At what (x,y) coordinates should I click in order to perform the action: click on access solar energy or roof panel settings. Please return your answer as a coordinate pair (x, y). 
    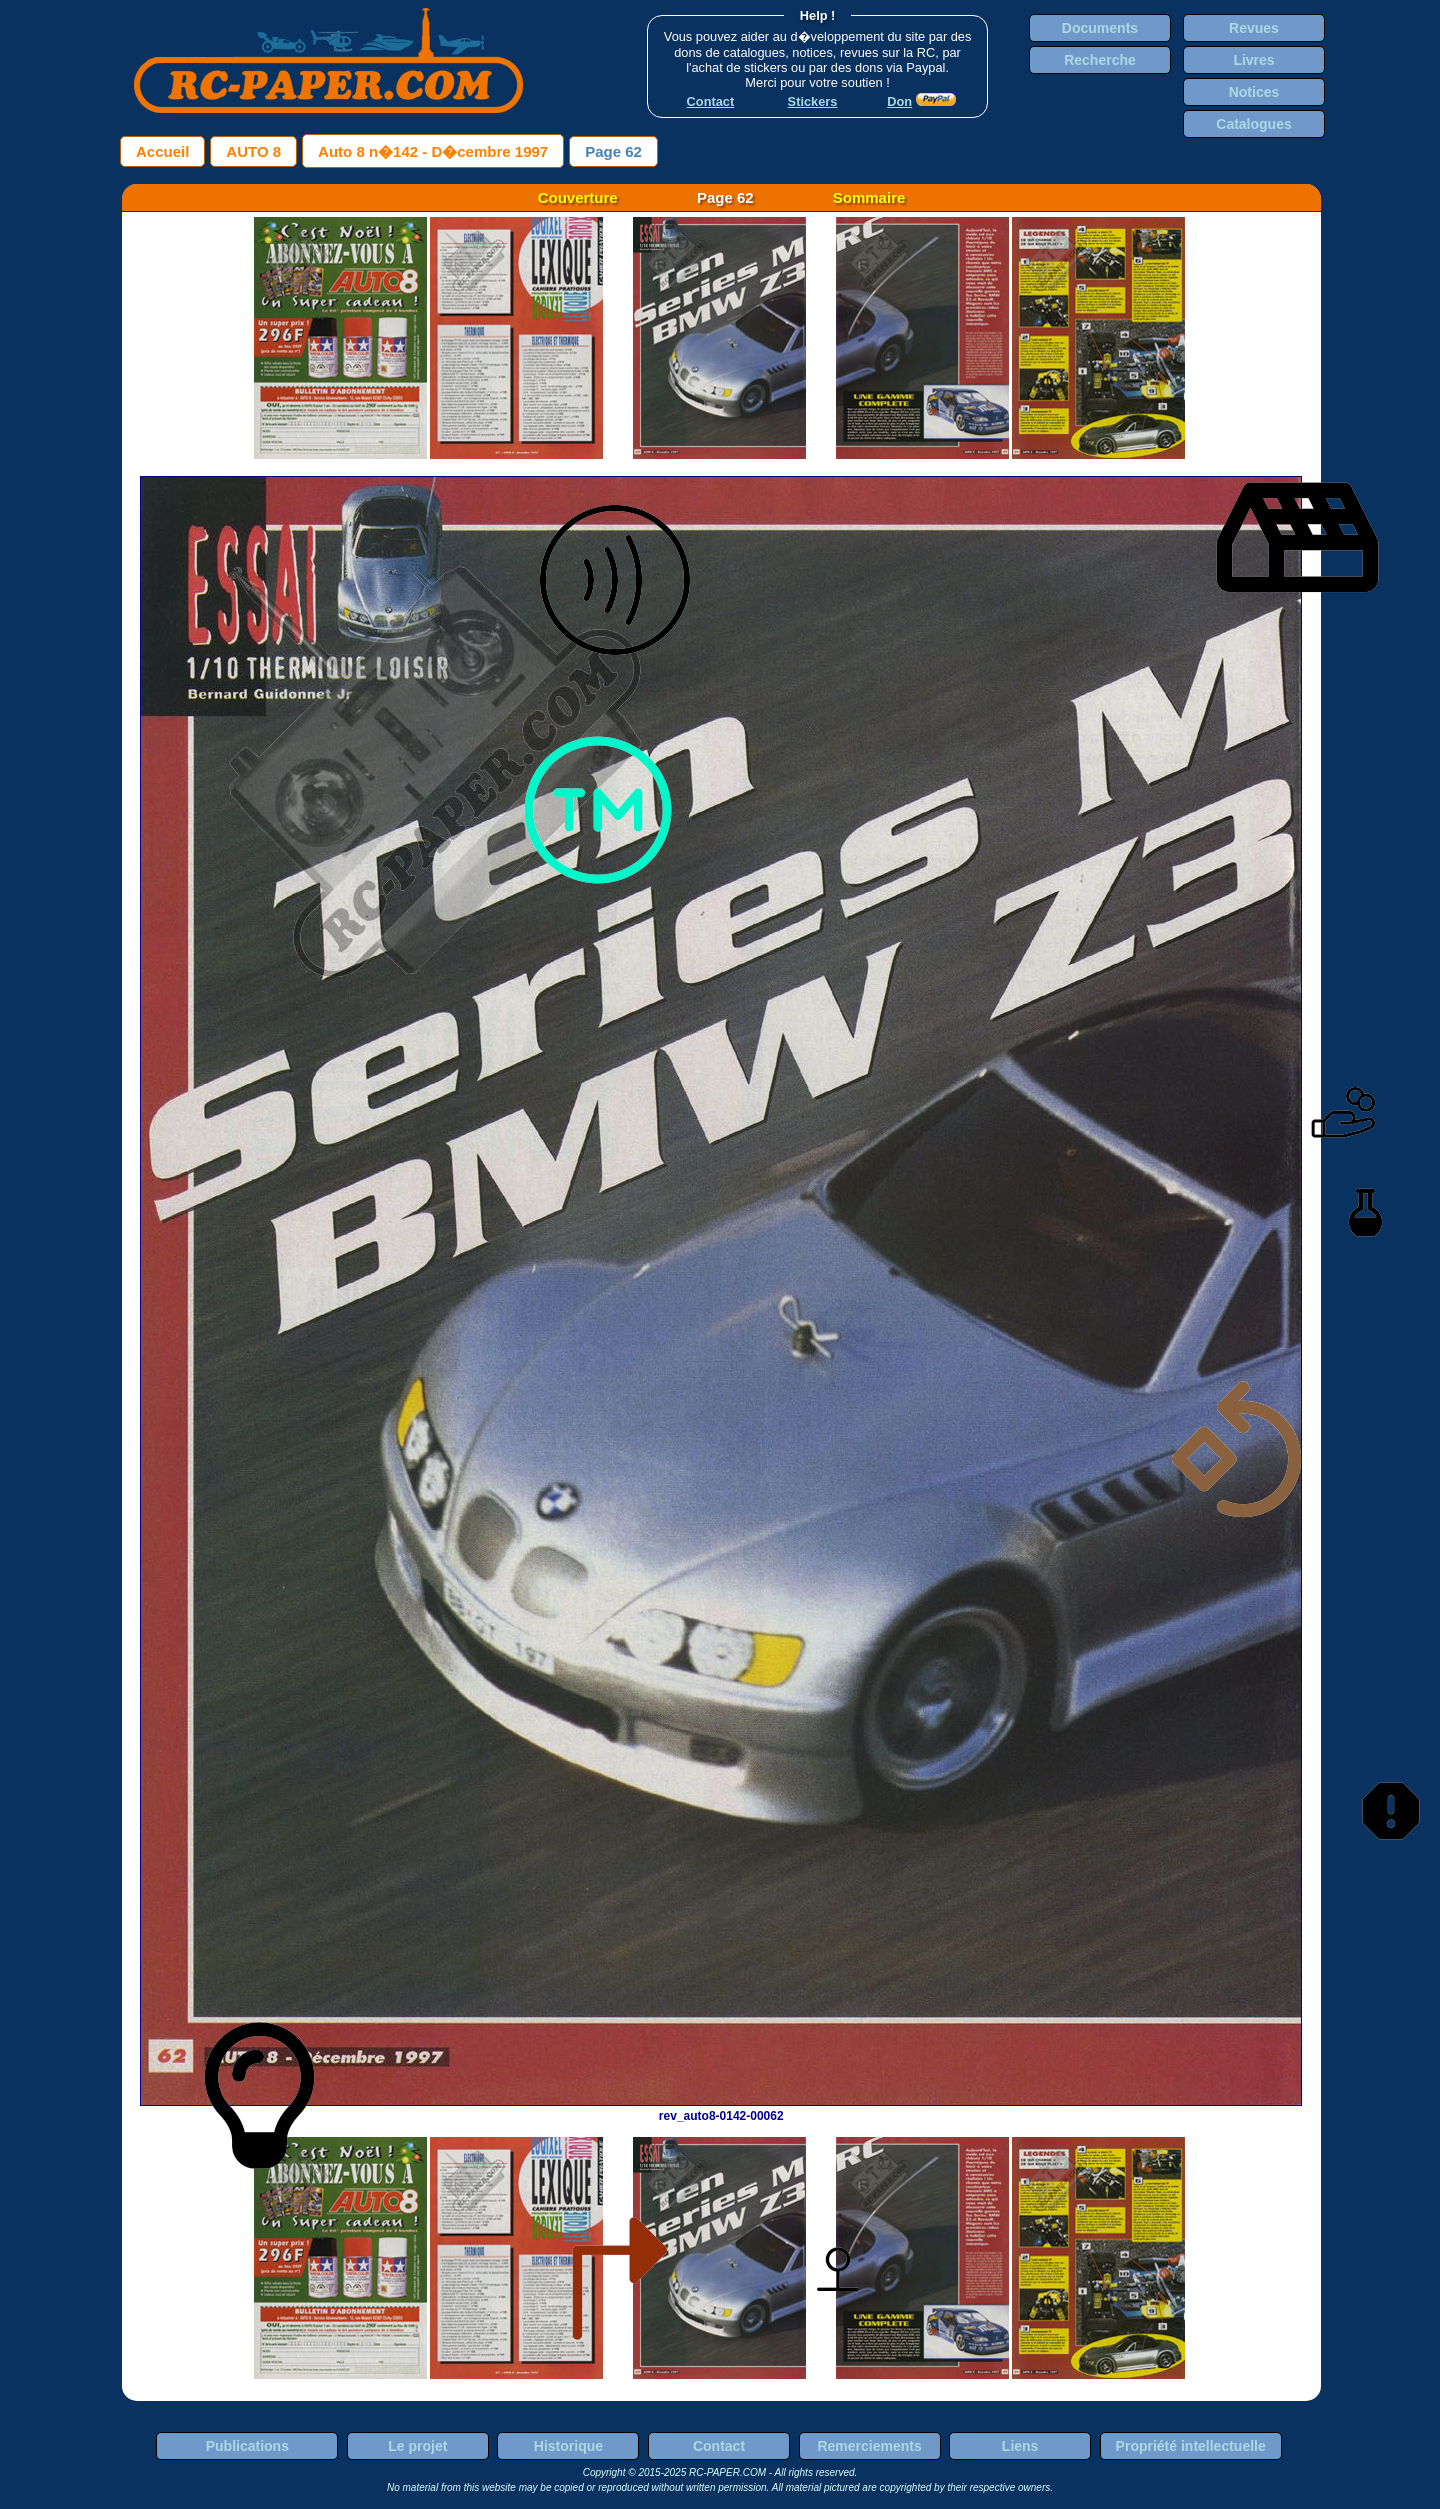
    Looking at the image, I should click on (1297, 542).